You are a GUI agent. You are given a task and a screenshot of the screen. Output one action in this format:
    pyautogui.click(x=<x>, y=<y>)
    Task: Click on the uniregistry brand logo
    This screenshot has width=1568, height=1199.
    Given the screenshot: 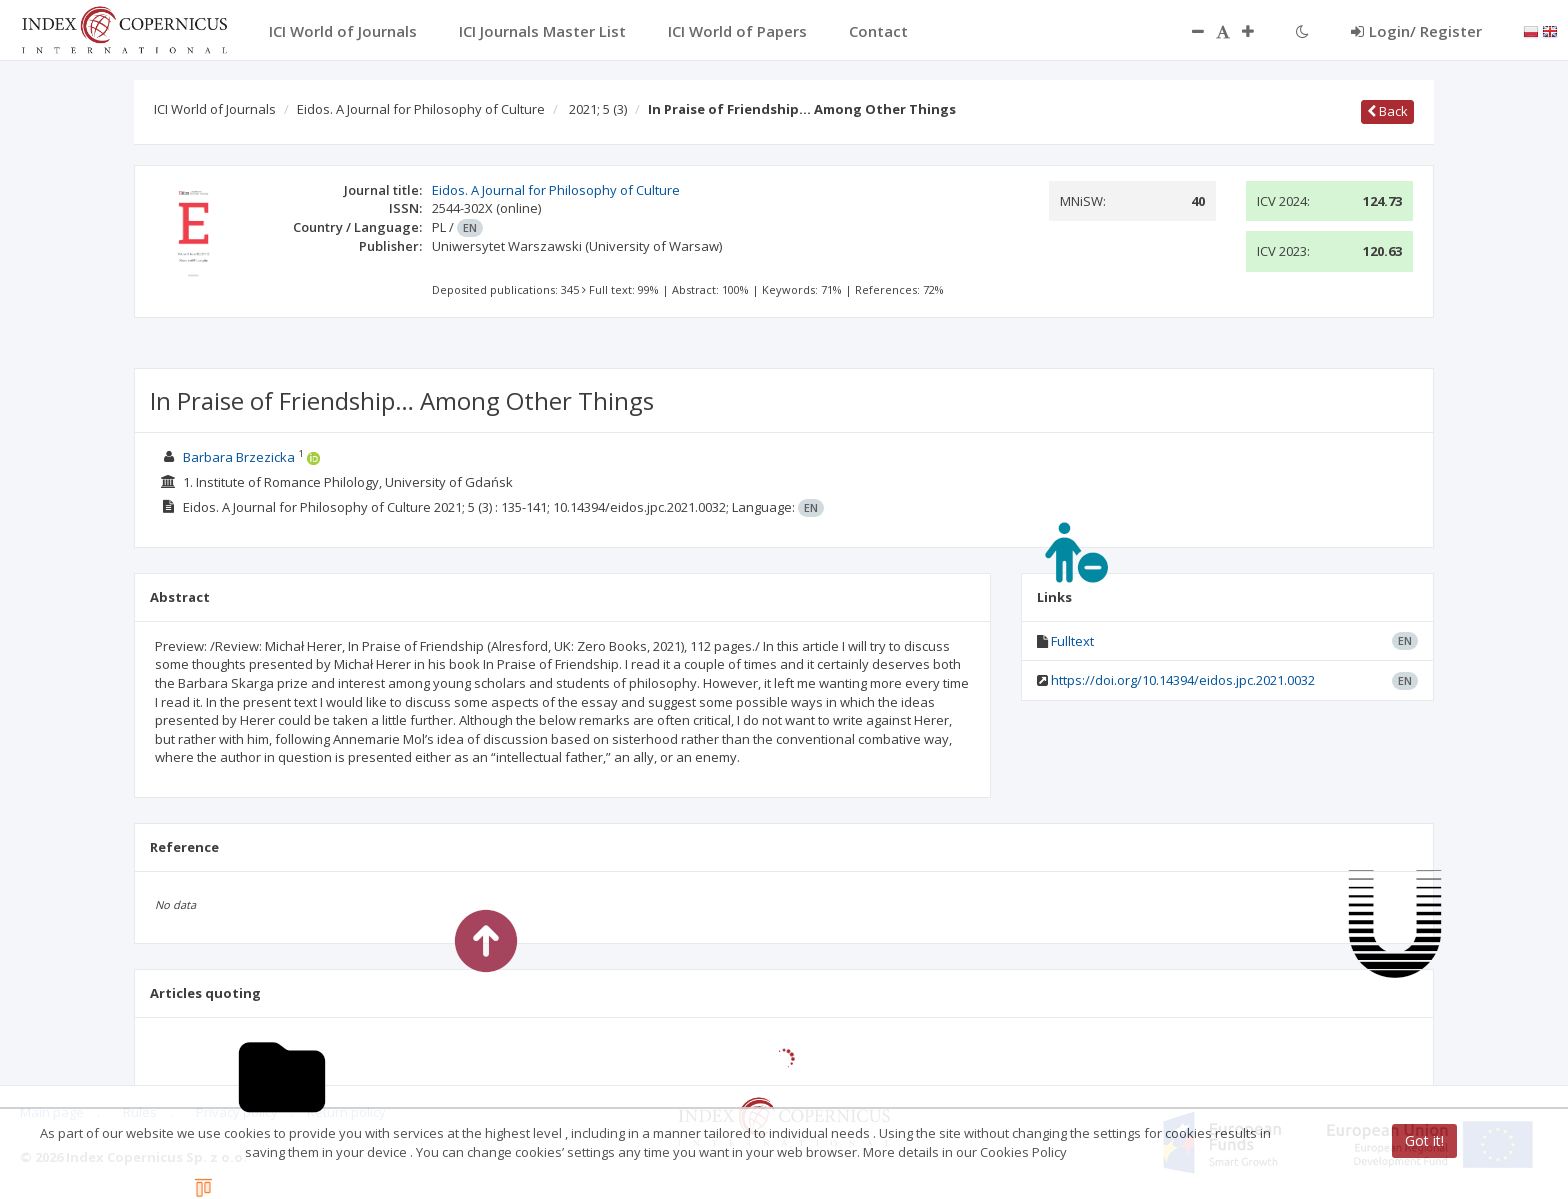 What is the action you would take?
    pyautogui.click(x=1395, y=924)
    